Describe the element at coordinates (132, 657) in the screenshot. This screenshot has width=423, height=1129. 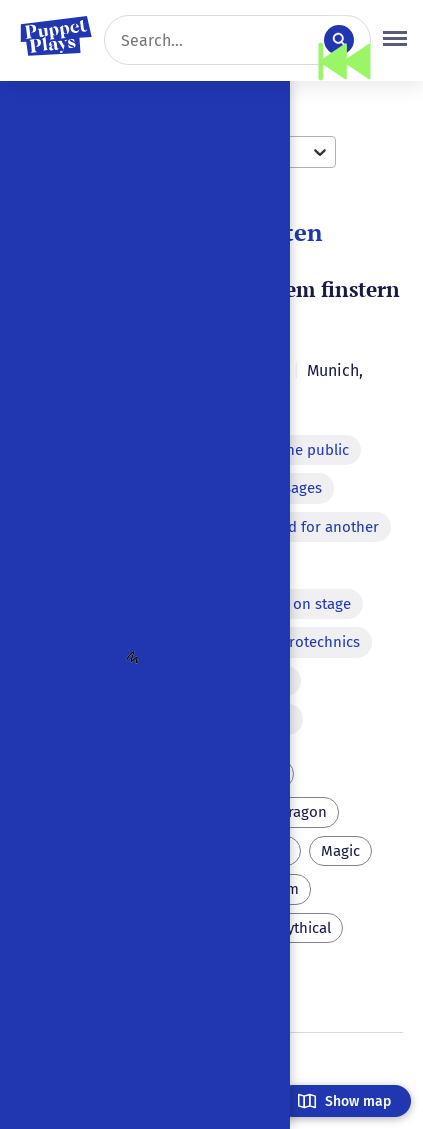
I see `open sketching or drawing tool` at that location.